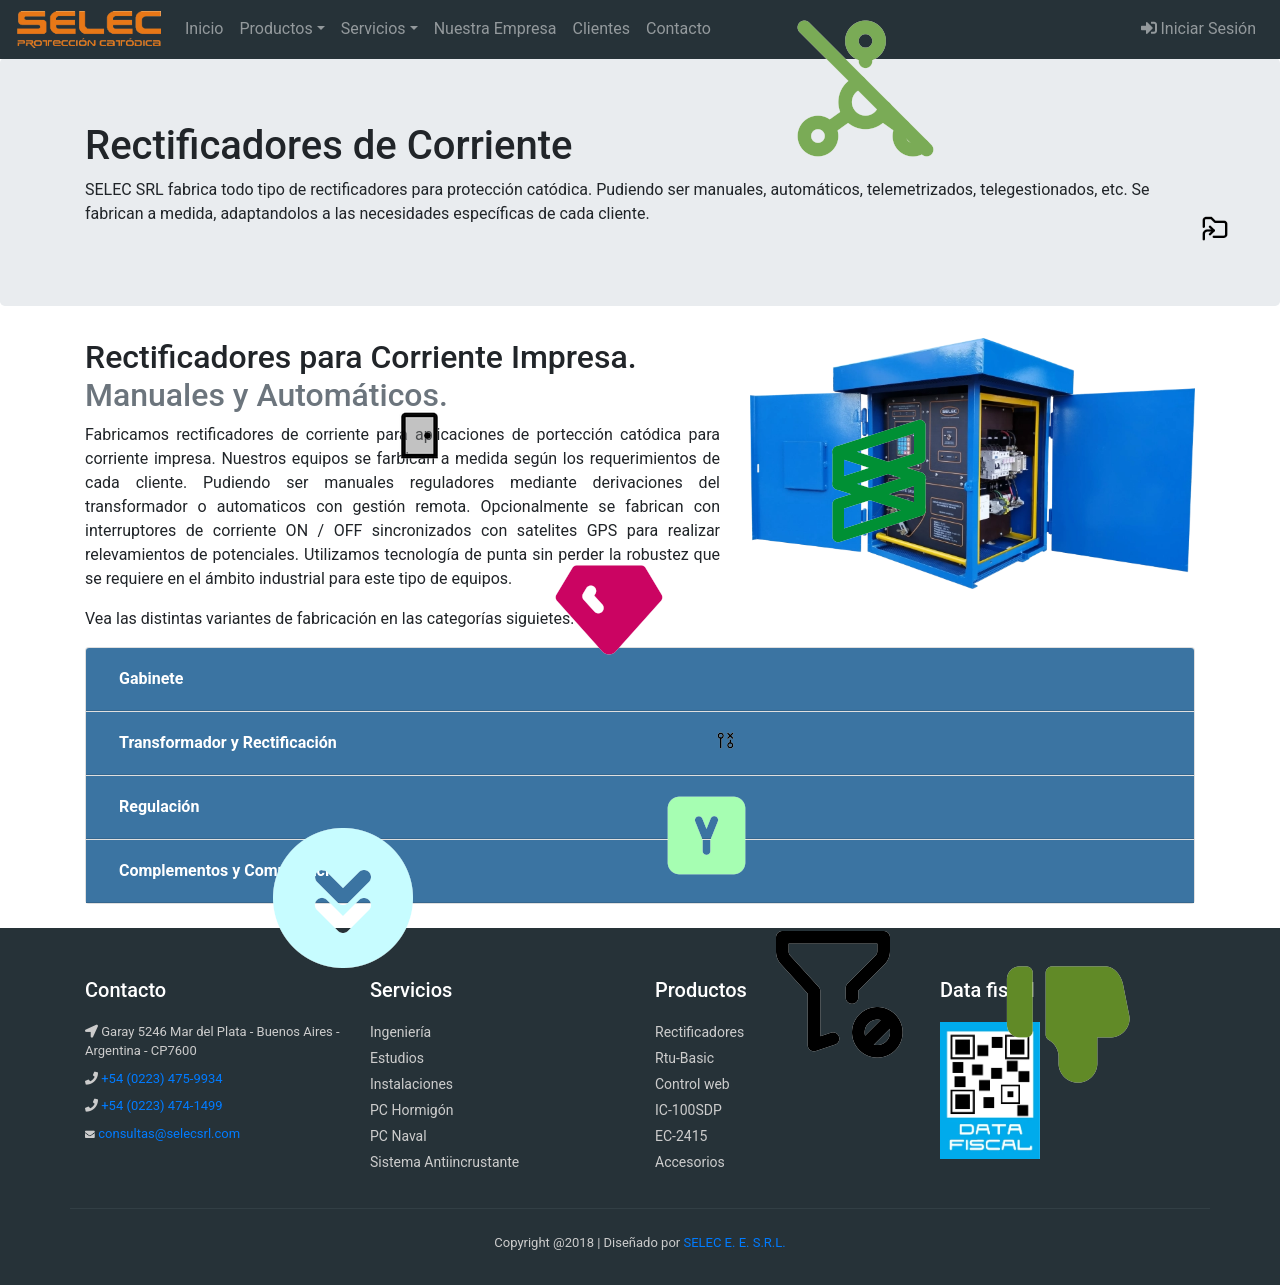 The height and width of the screenshot is (1285, 1280). Describe the element at coordinates (865, 88) in the screenshot. I see `disable social sharing features` at that location.